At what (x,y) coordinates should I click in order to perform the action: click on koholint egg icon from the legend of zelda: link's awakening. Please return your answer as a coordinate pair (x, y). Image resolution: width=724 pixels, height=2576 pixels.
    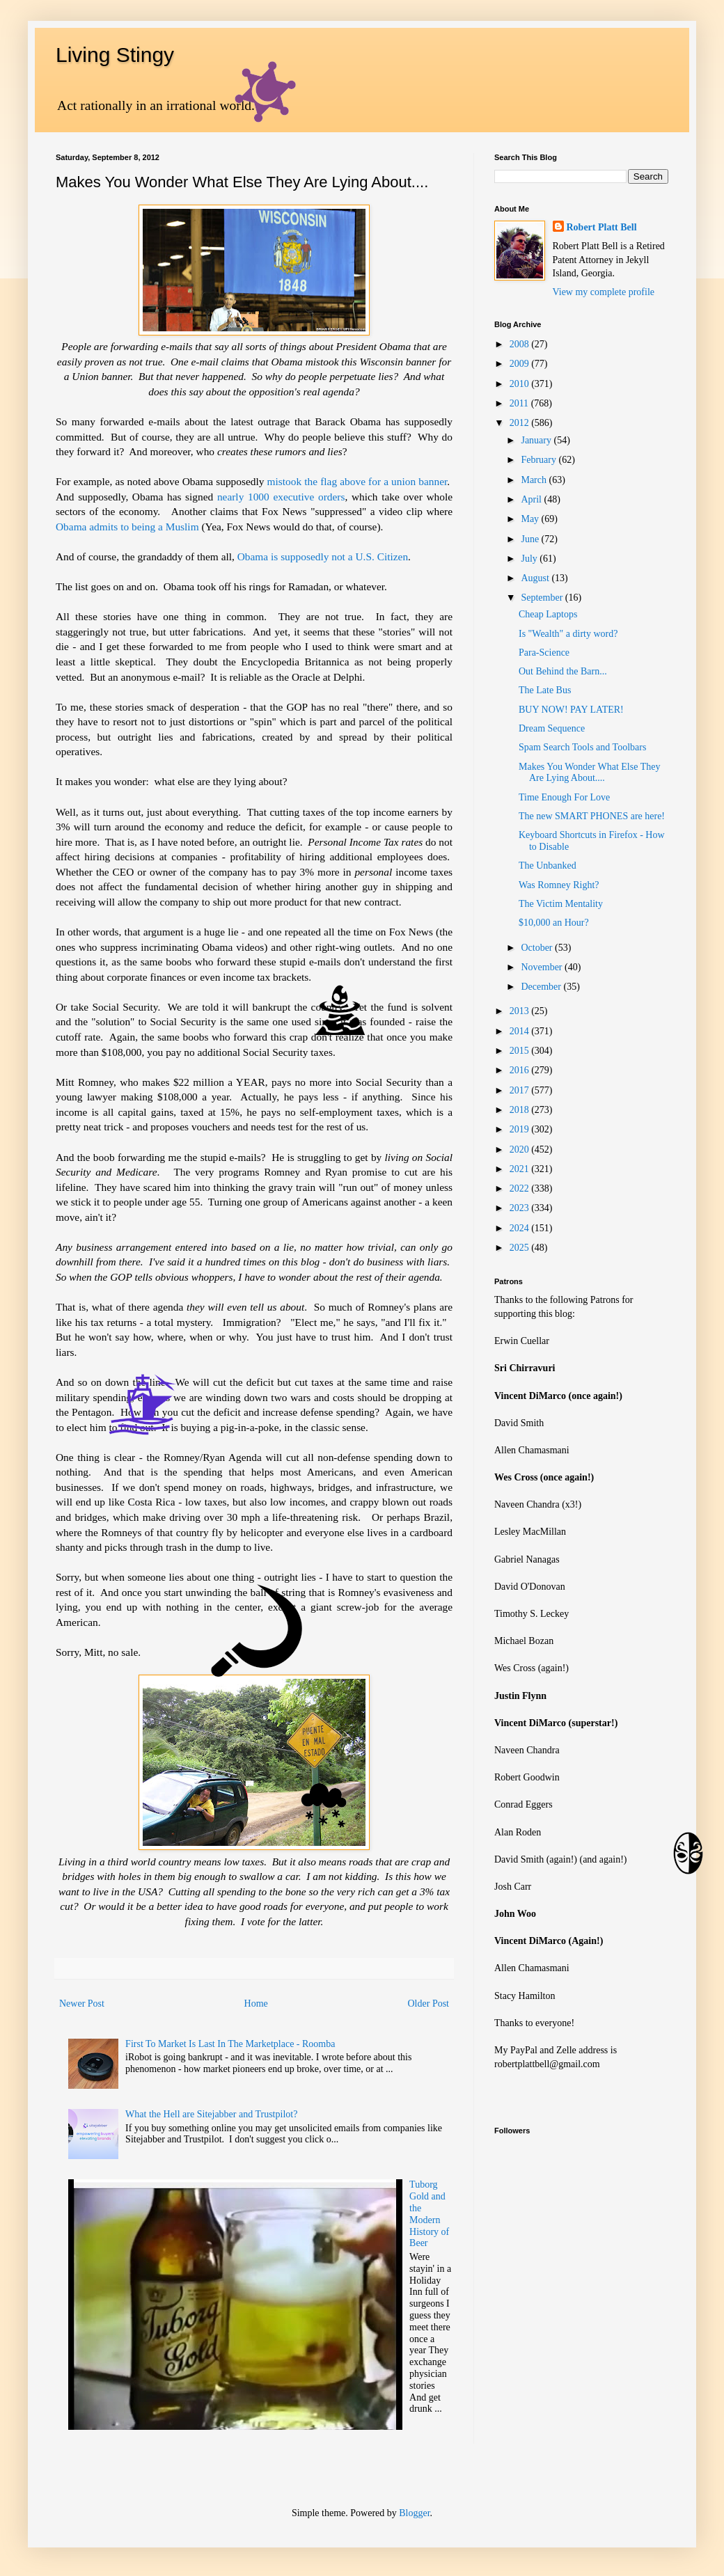
    Looking at the image, I should click on (340, 1009).